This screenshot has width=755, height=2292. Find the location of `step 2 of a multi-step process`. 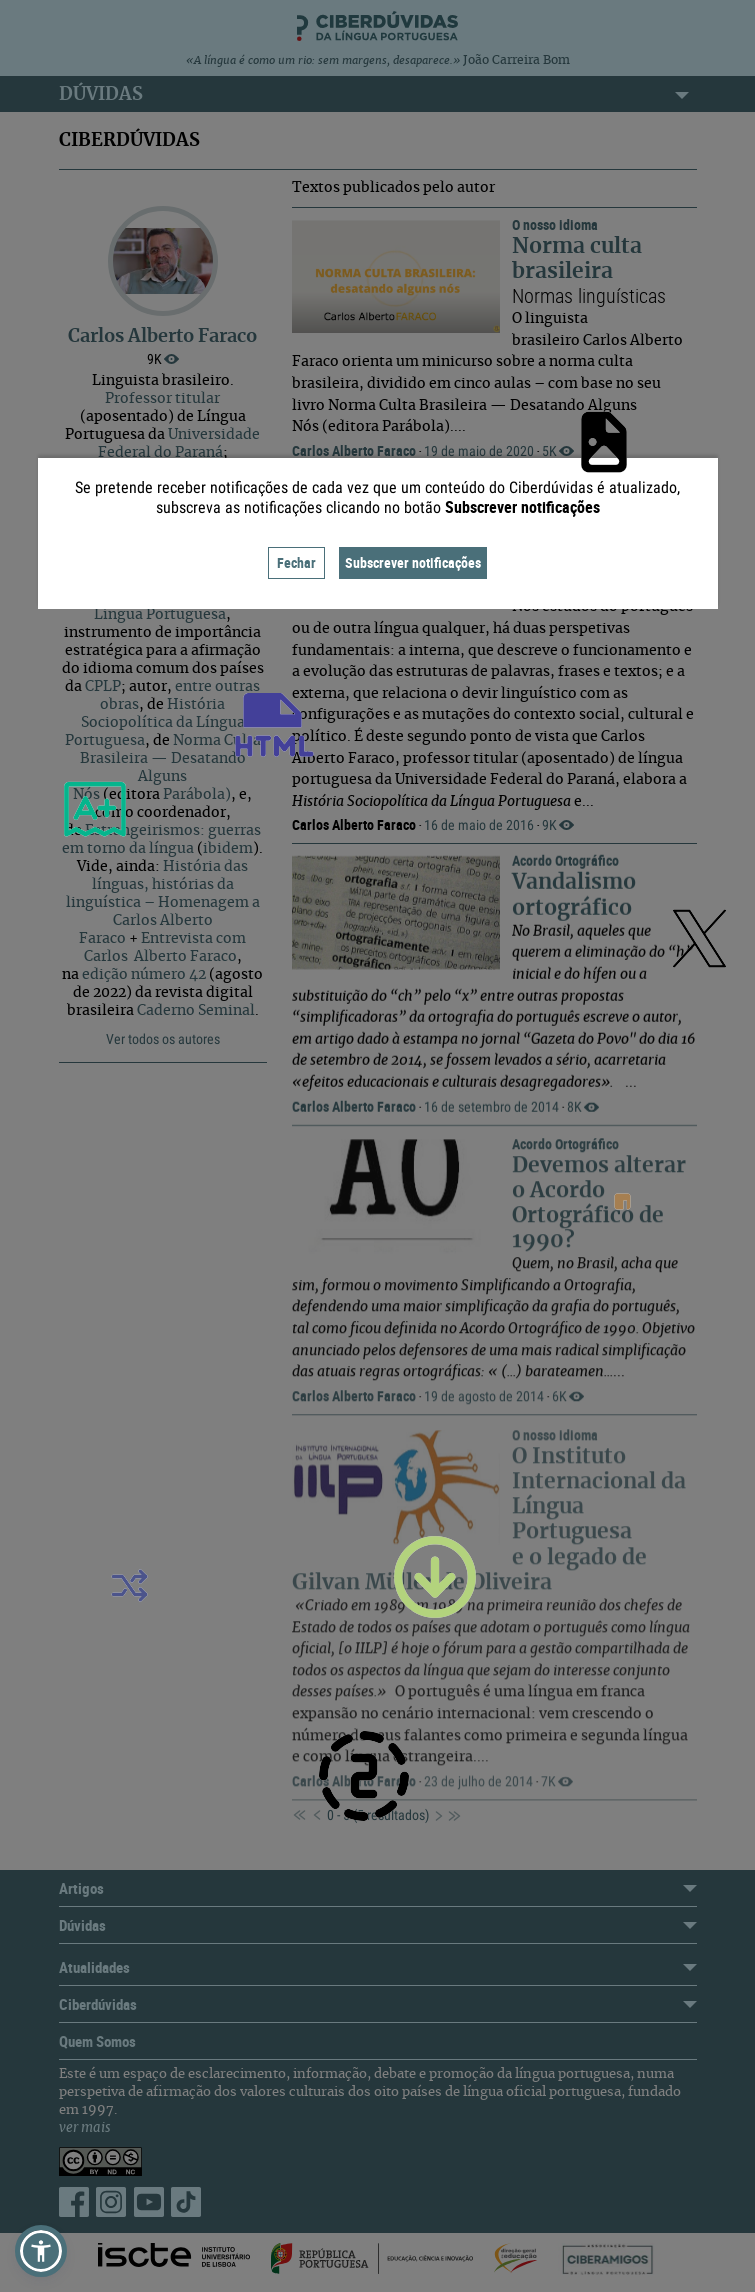

step 2 of a multi-step process is located at coordinates (364, 1776).